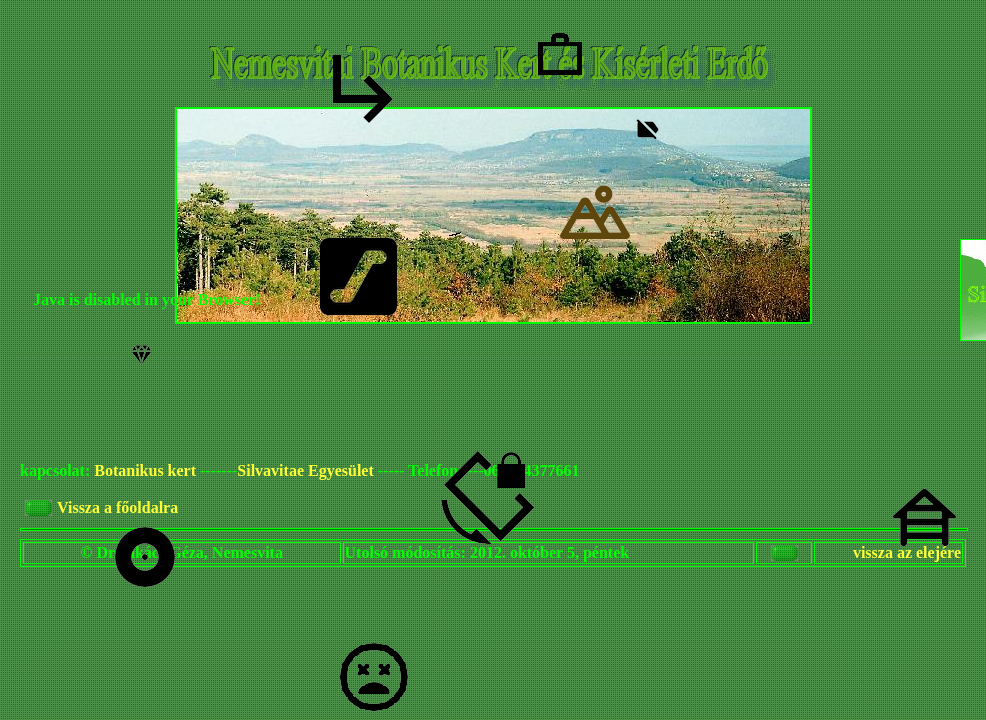  What do you see at coordinates (647, 129) in the screenshot?
I see `remove a label or tag` at bounding box center [647, 129].